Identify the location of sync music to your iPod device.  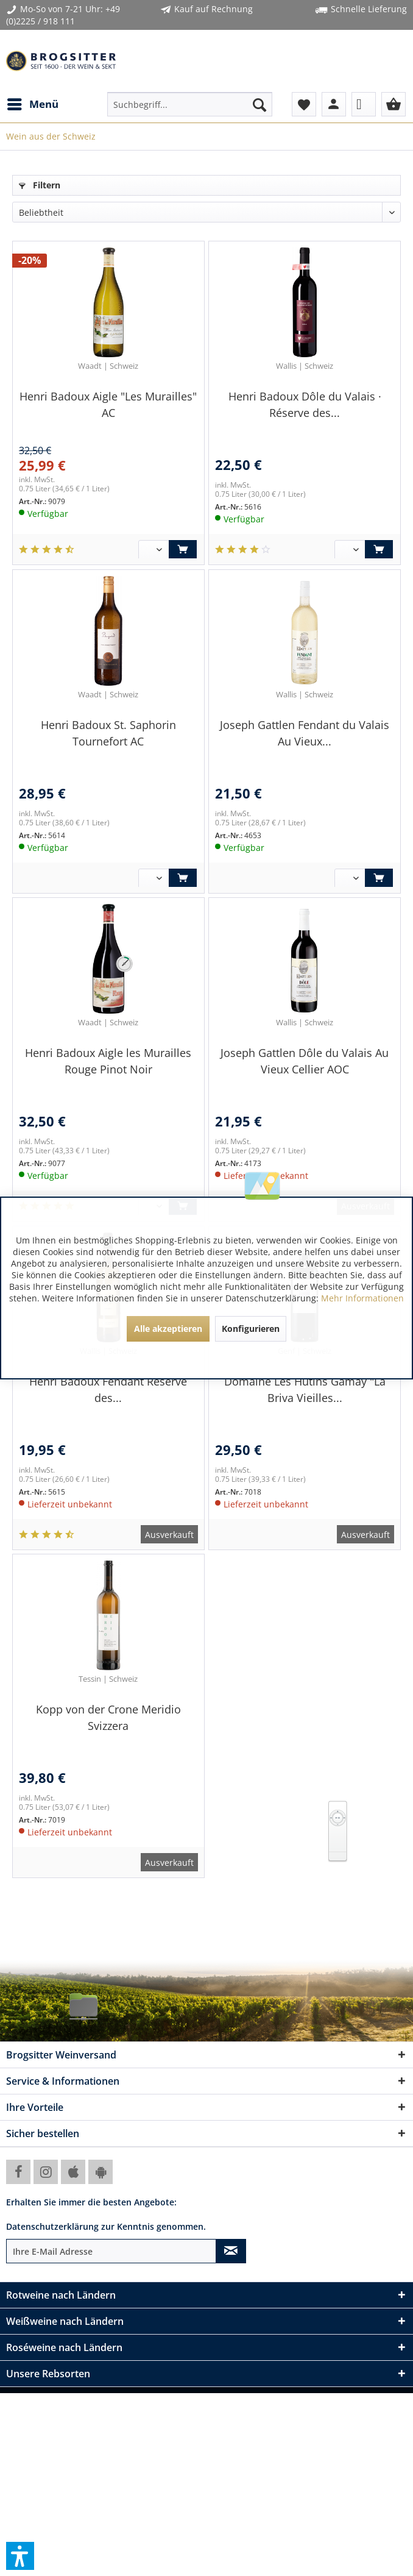
(337, 1831).